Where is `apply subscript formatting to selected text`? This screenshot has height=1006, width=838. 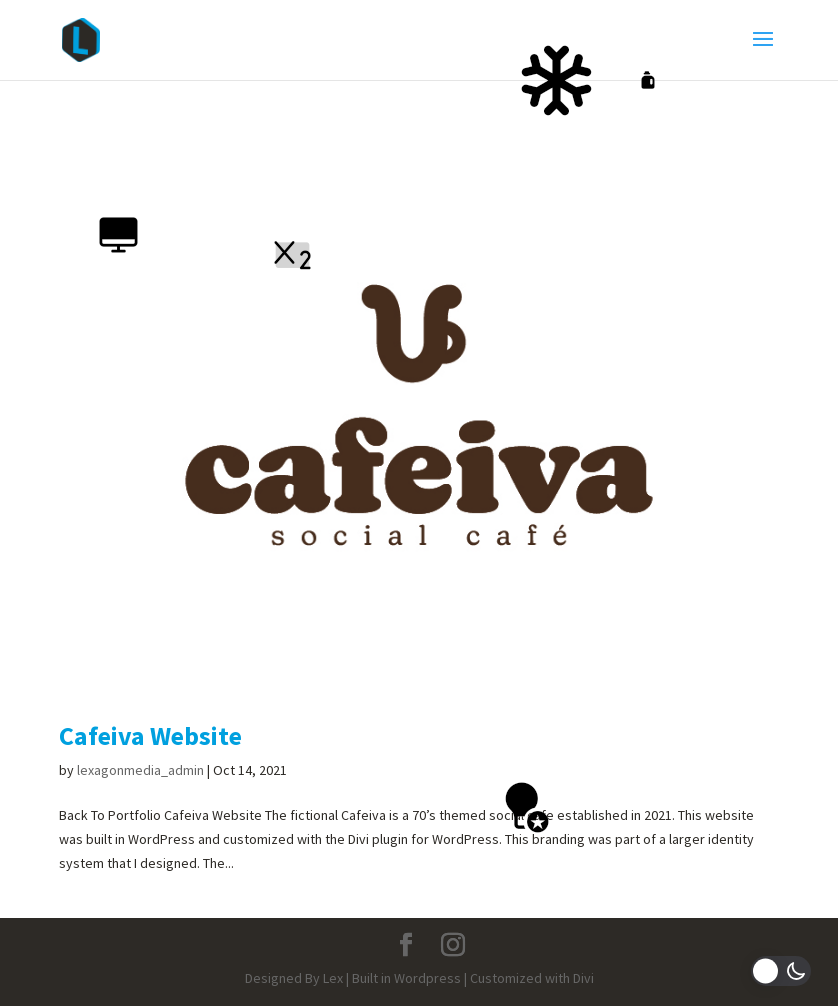 apply subscript formatting to selected text is located at coordinates (290, 254).